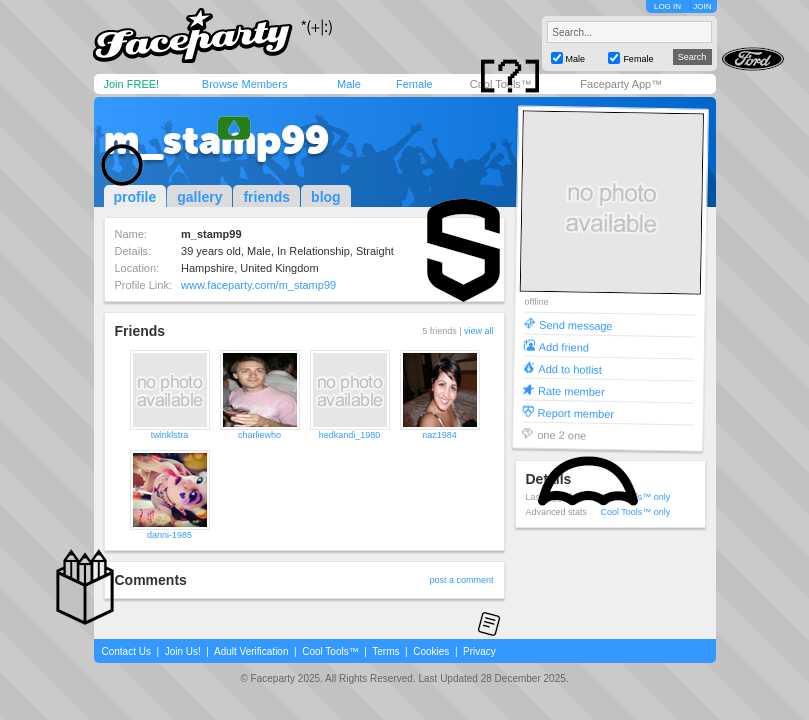 Image resolution: width=809 pixels, height=720 pixels. I want to click on lumon industries logo from the TV series severance, so click(234, 129).